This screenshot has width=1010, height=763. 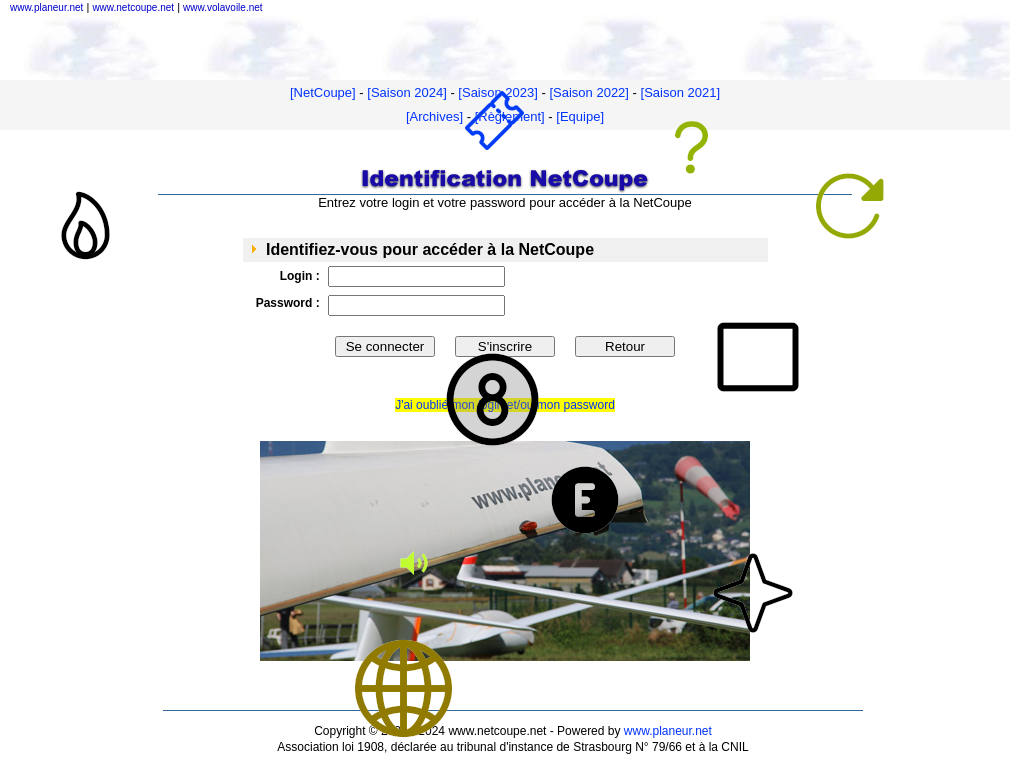 I want to click on access help or support resources, so click(x=691, y=148).